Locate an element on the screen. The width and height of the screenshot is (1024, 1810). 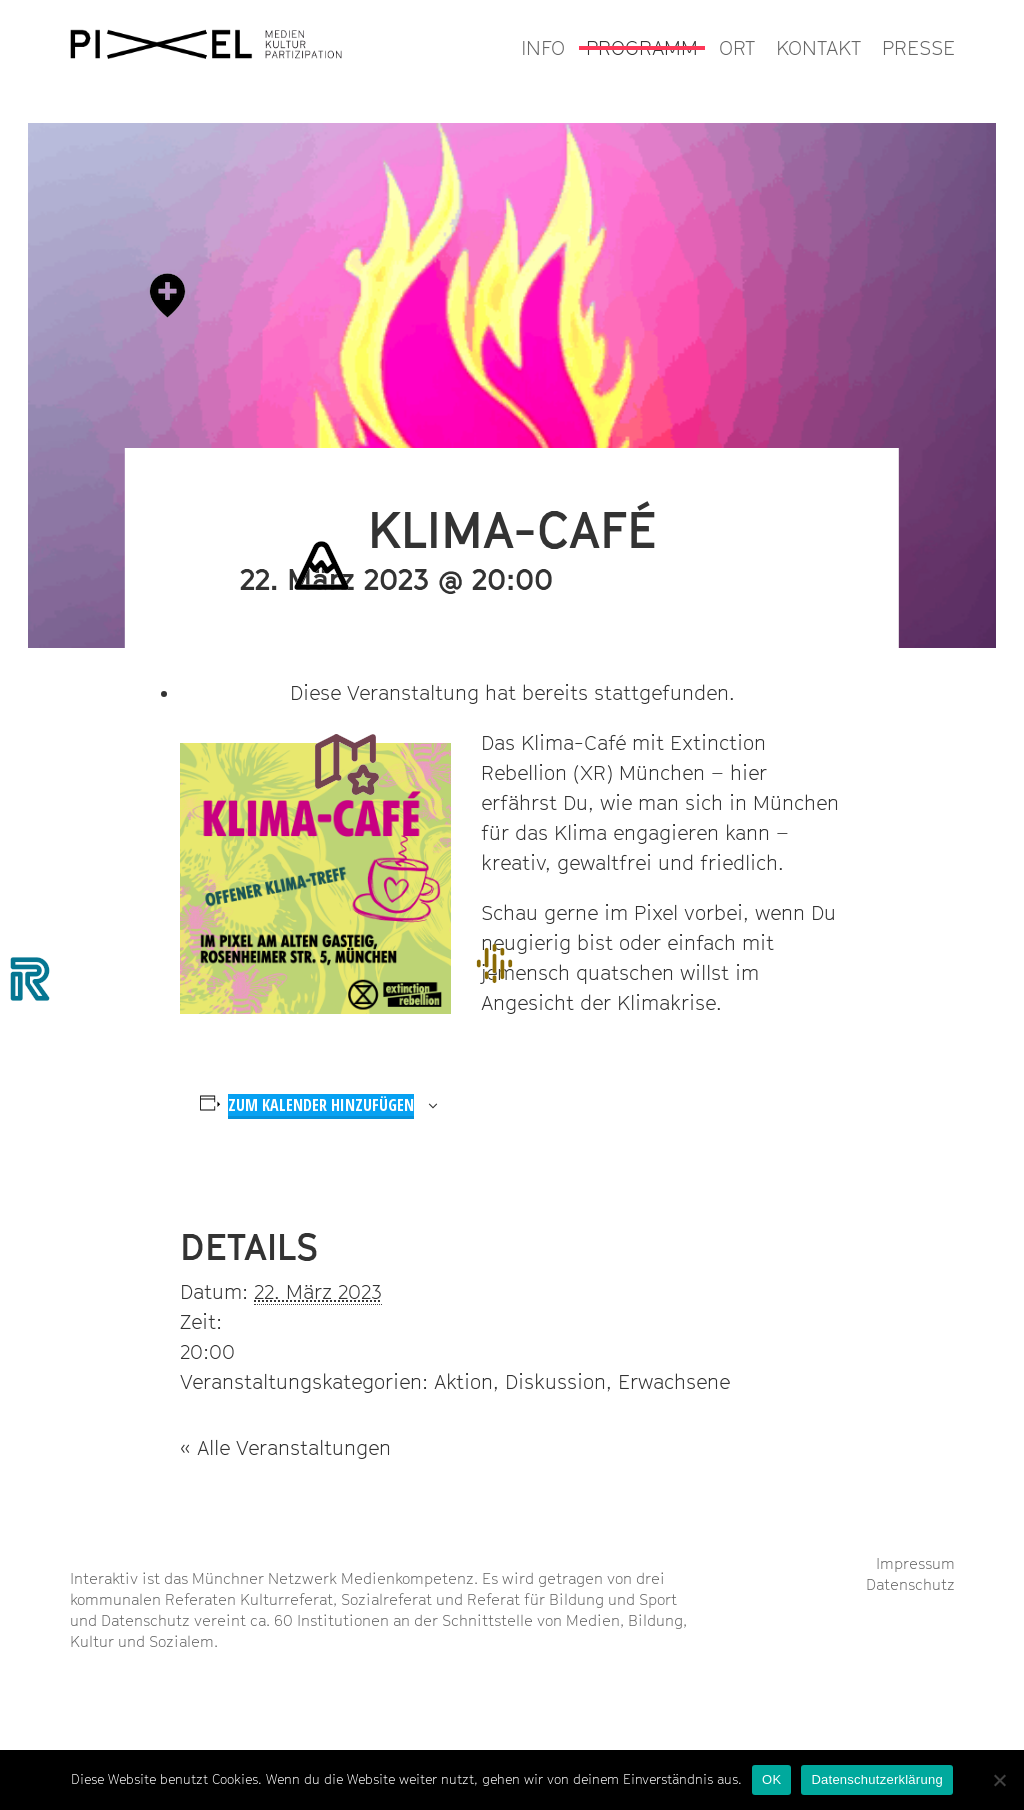
view outdoor or hiking activities is located at coordinates (321, 565).